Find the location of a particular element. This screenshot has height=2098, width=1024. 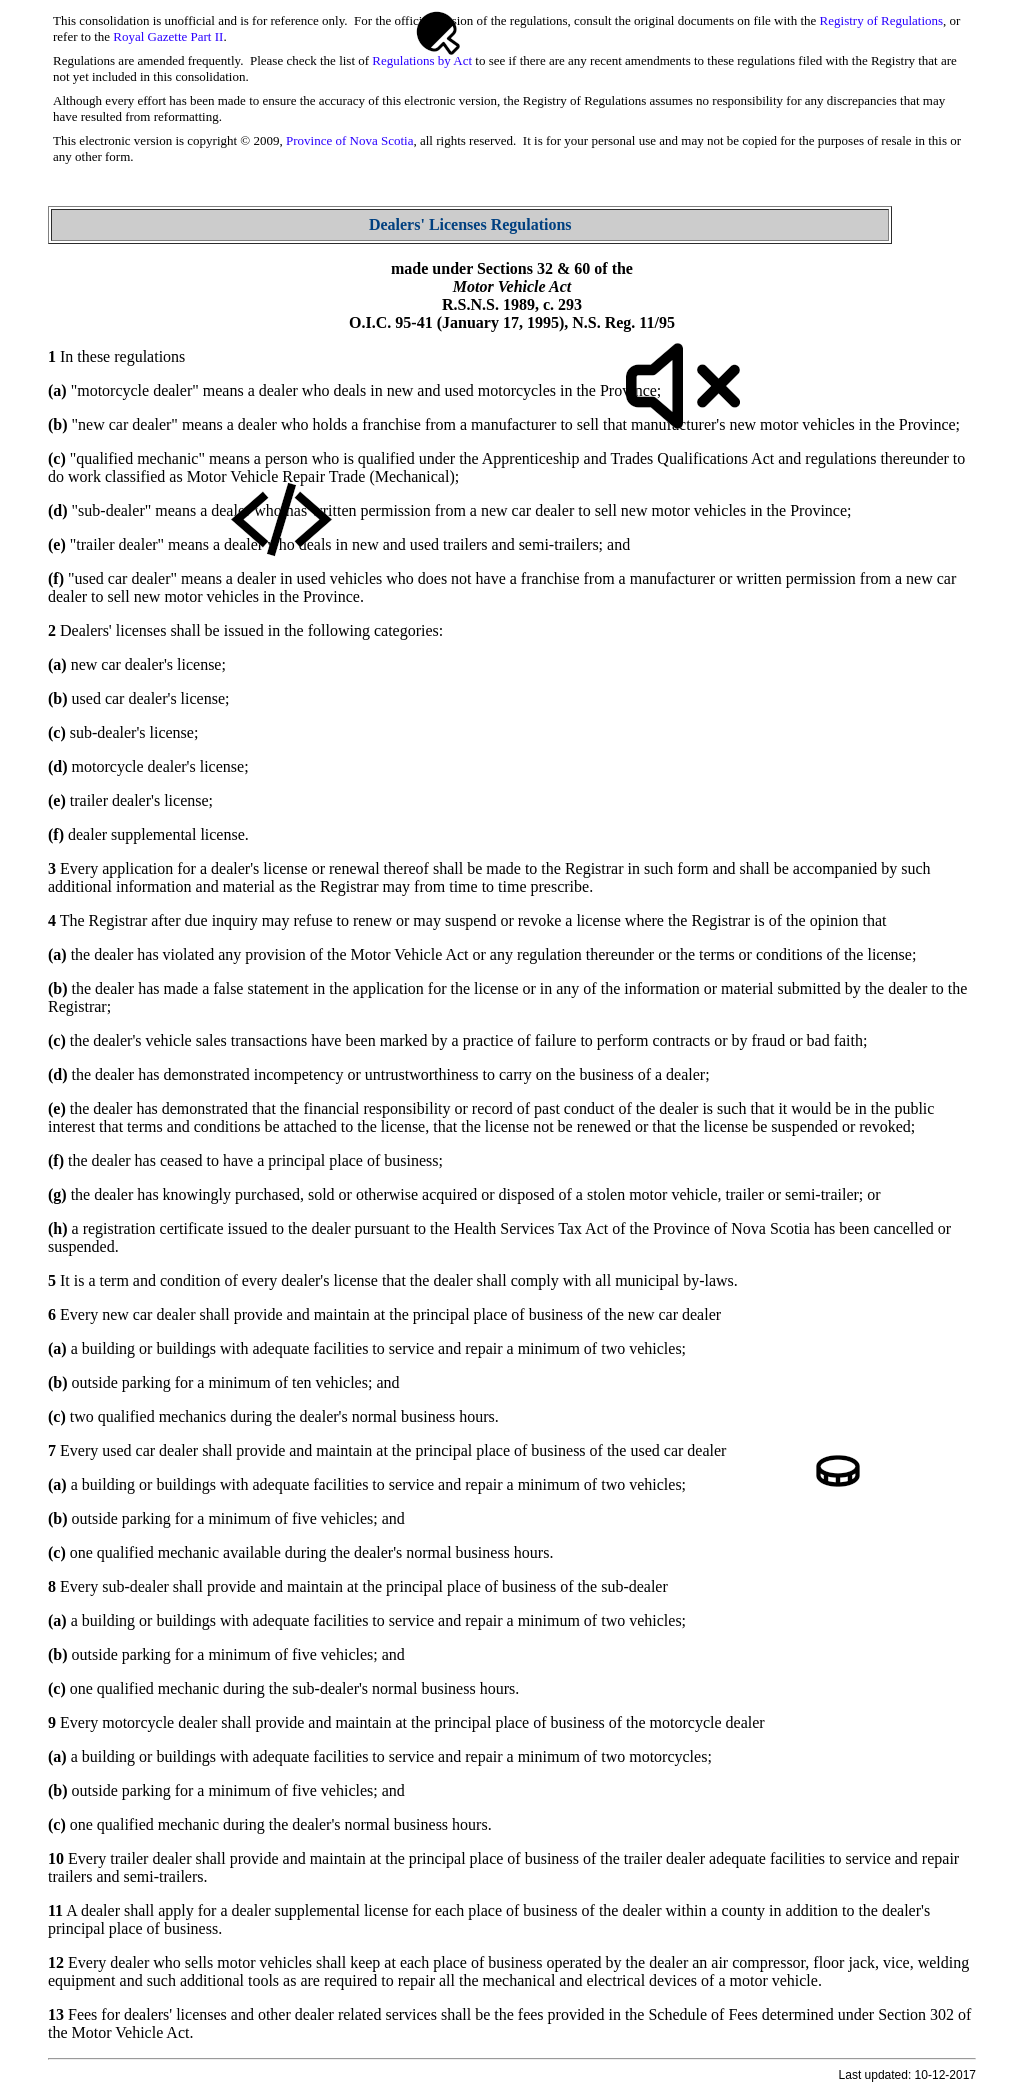

view your coin balance or currency is located at coordinates (838, 1471).